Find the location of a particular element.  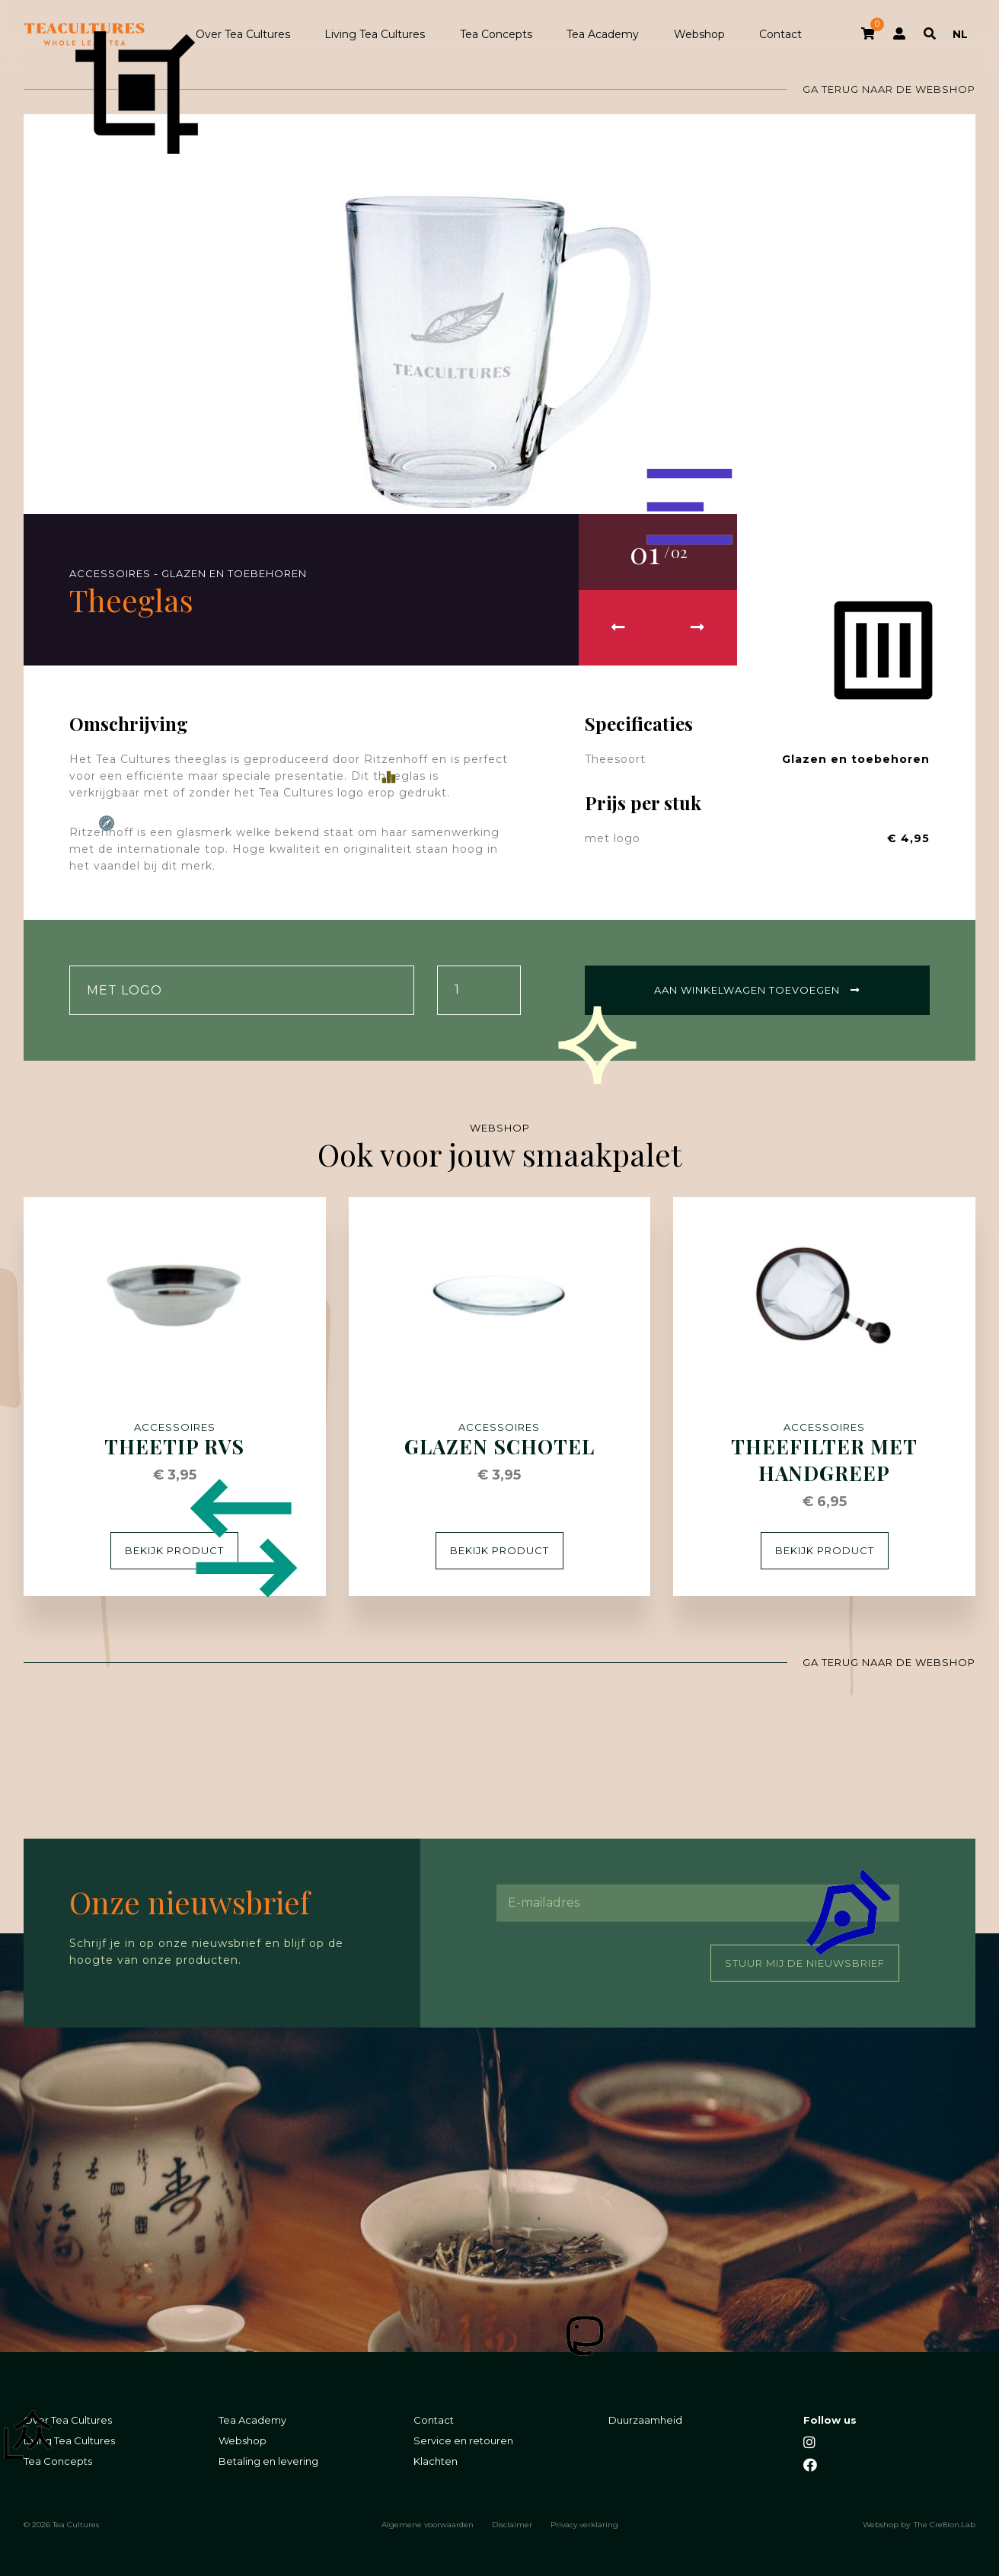

swap or exchange items is located at coordinates (244, 1538).